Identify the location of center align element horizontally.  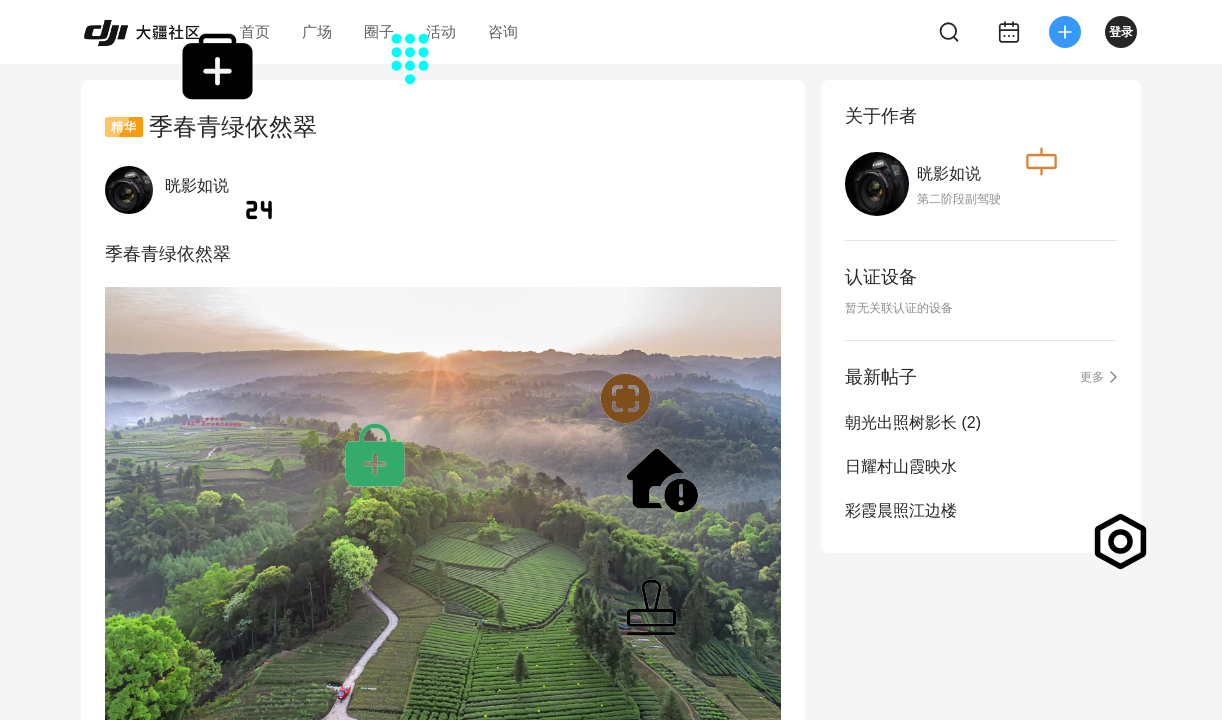
(1041, 161).